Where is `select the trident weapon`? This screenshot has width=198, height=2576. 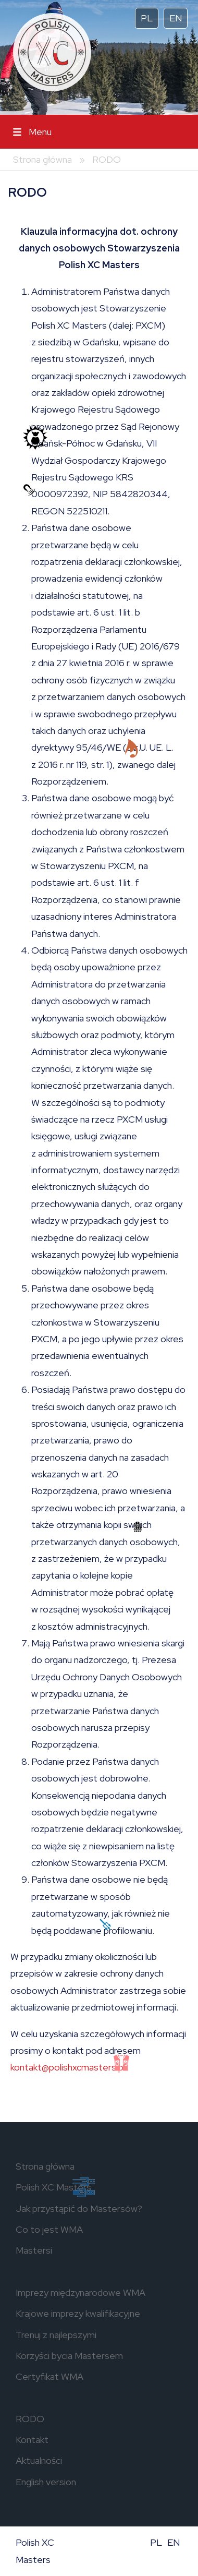
select the trident weapon is located at coordinates (105, 1924).